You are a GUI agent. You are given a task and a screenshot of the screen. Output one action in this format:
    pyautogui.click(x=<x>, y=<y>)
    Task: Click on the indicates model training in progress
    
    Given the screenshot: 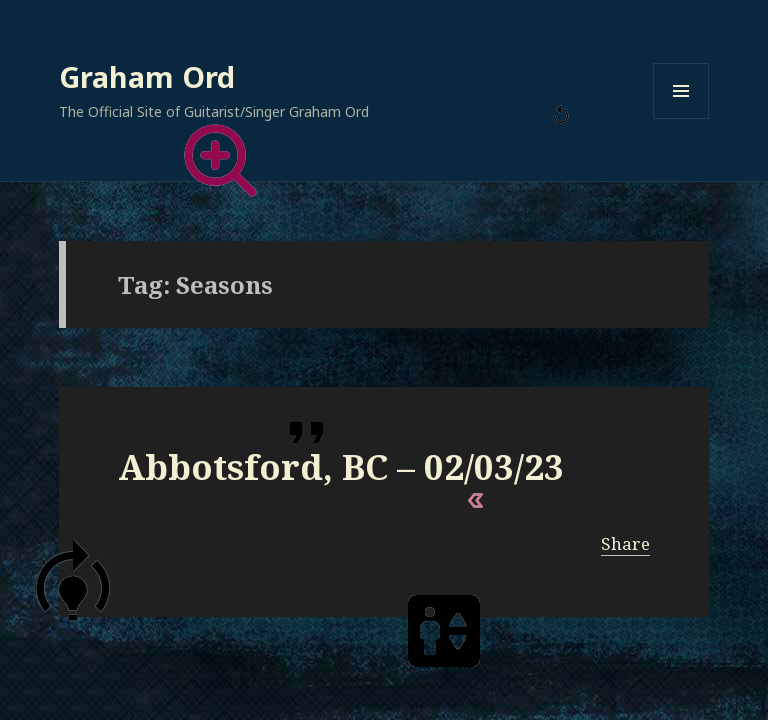 What is the action you would take?
    pyautogui.click(x=73, y=584)
    